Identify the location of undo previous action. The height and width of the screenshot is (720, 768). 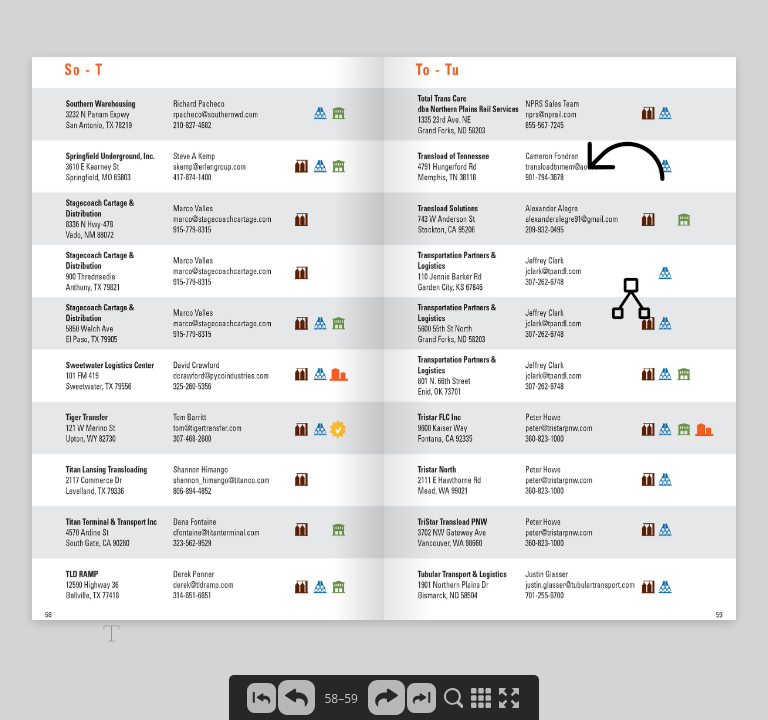
(627, 158).